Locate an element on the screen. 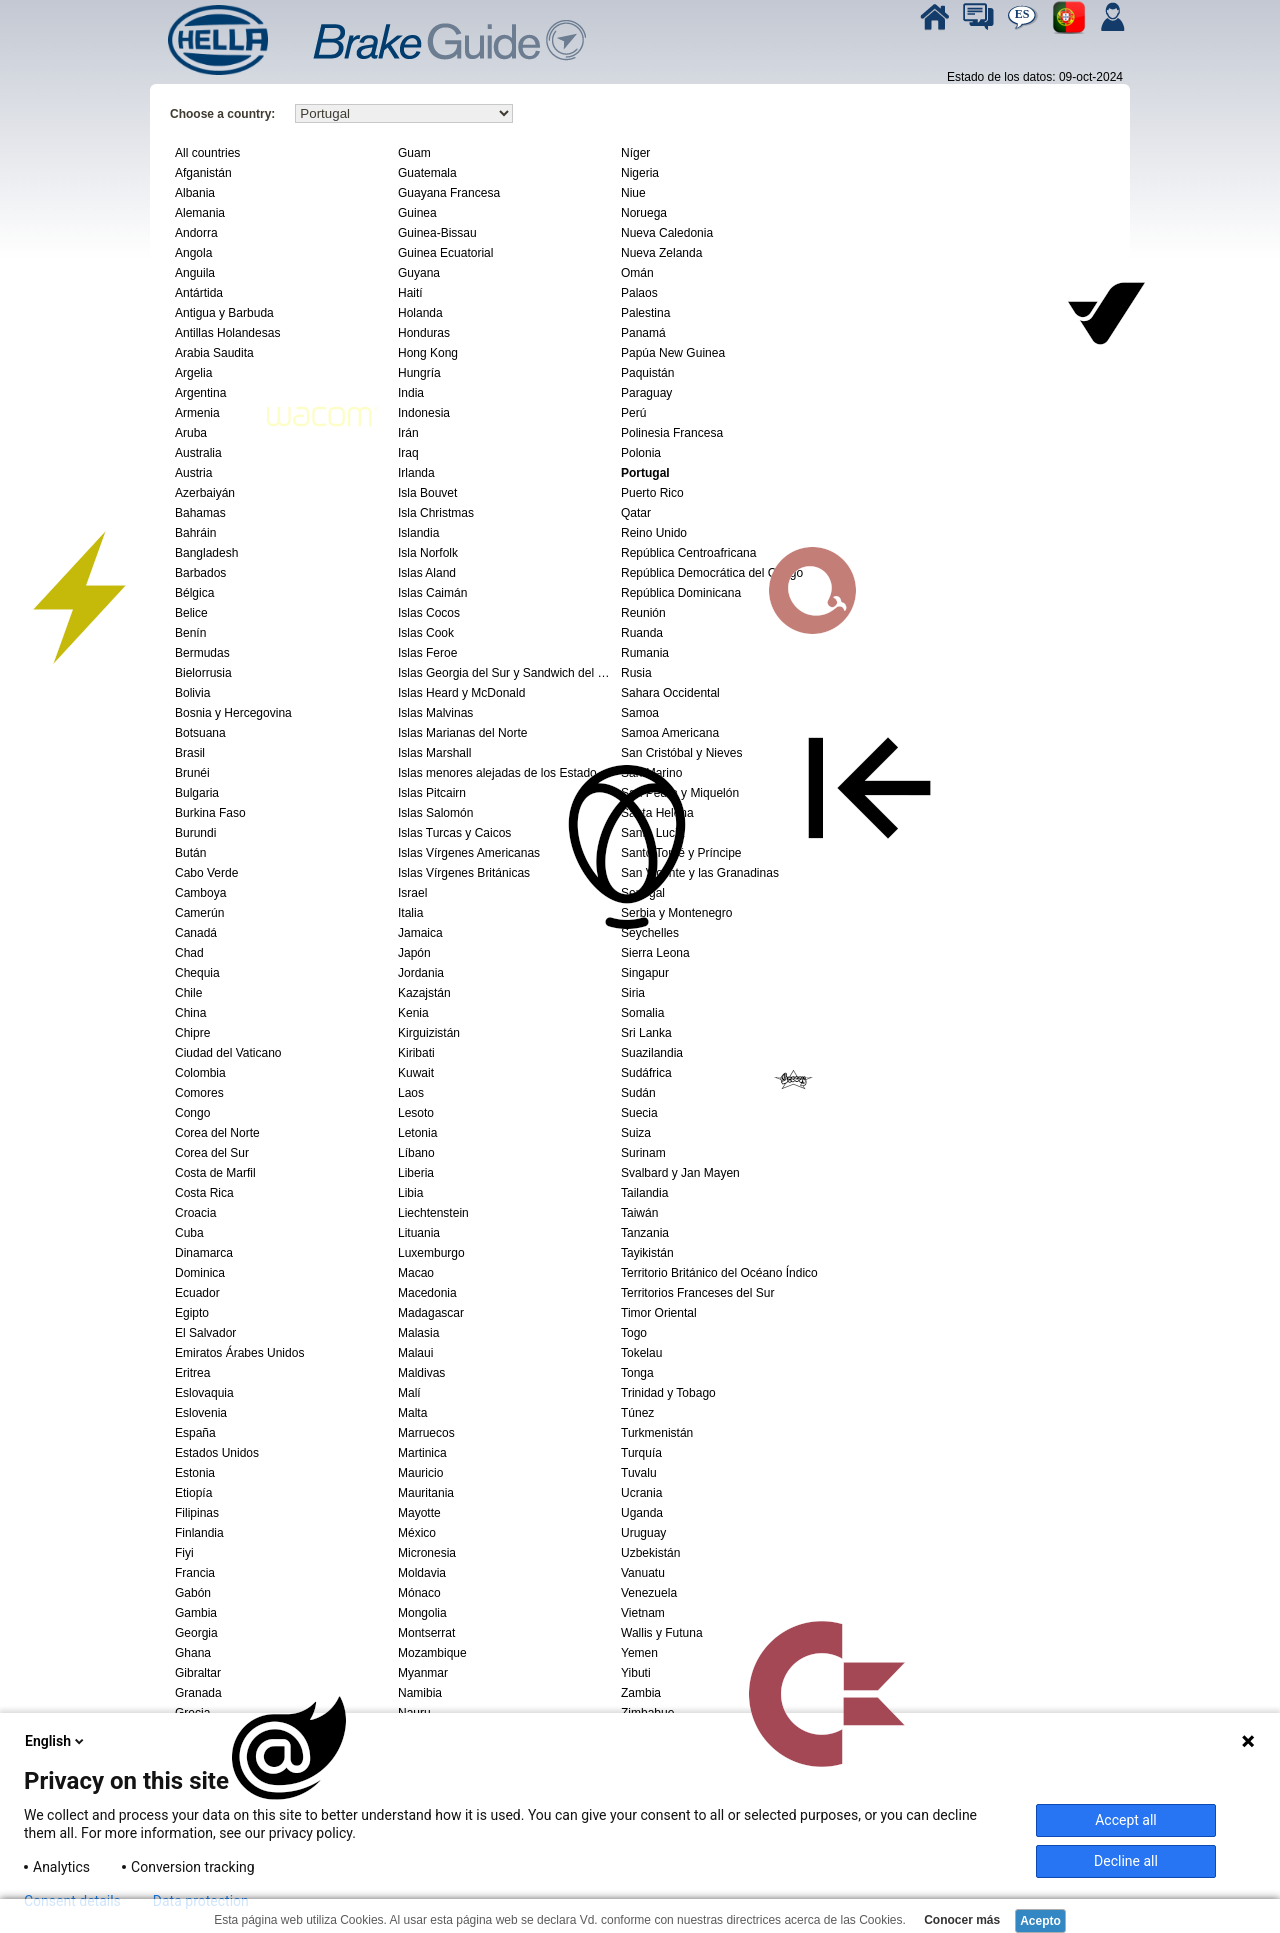 The image size is (1280, 1933). open StackBlitz web IDE is located at coordinates (79, 597).